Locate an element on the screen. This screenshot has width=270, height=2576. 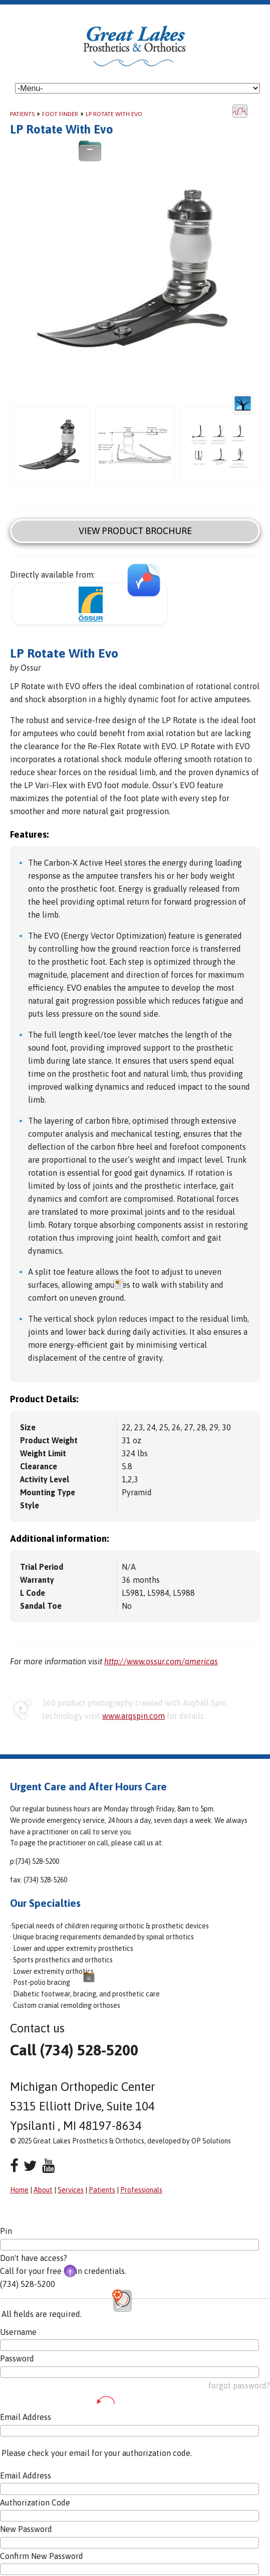
open desktop animation preferences is located at coordinates (144, 580).